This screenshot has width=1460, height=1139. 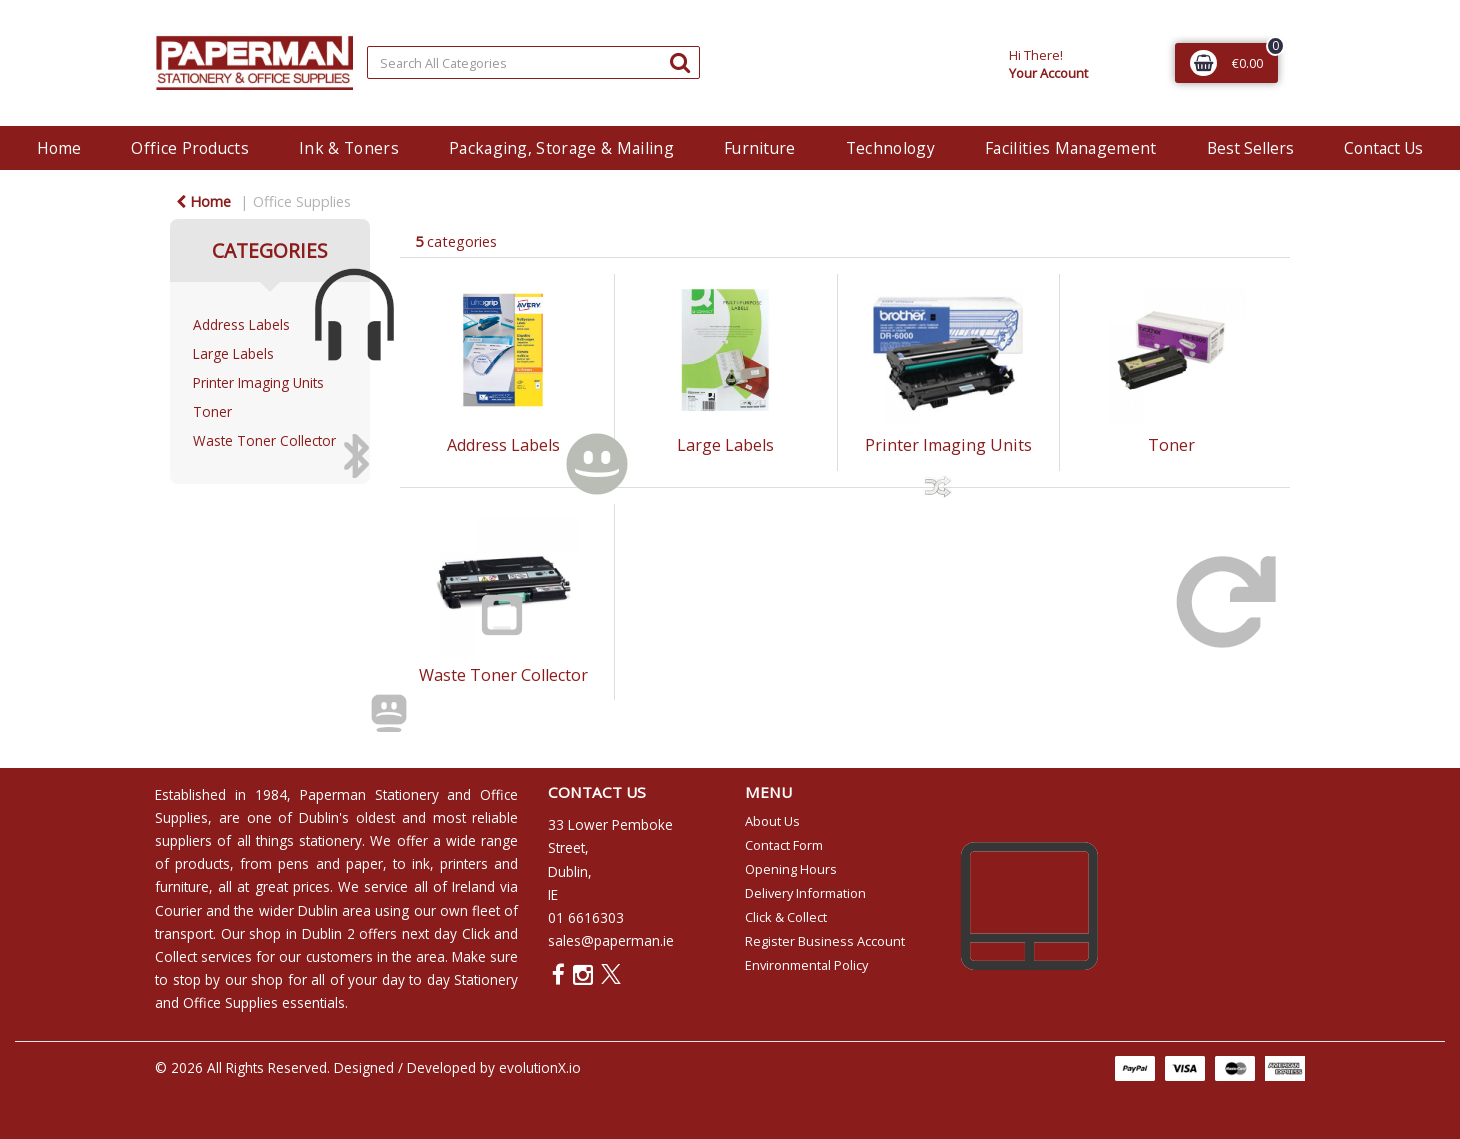 I want to click on connect to a wired ethernet network, so click(x=502, y=615).